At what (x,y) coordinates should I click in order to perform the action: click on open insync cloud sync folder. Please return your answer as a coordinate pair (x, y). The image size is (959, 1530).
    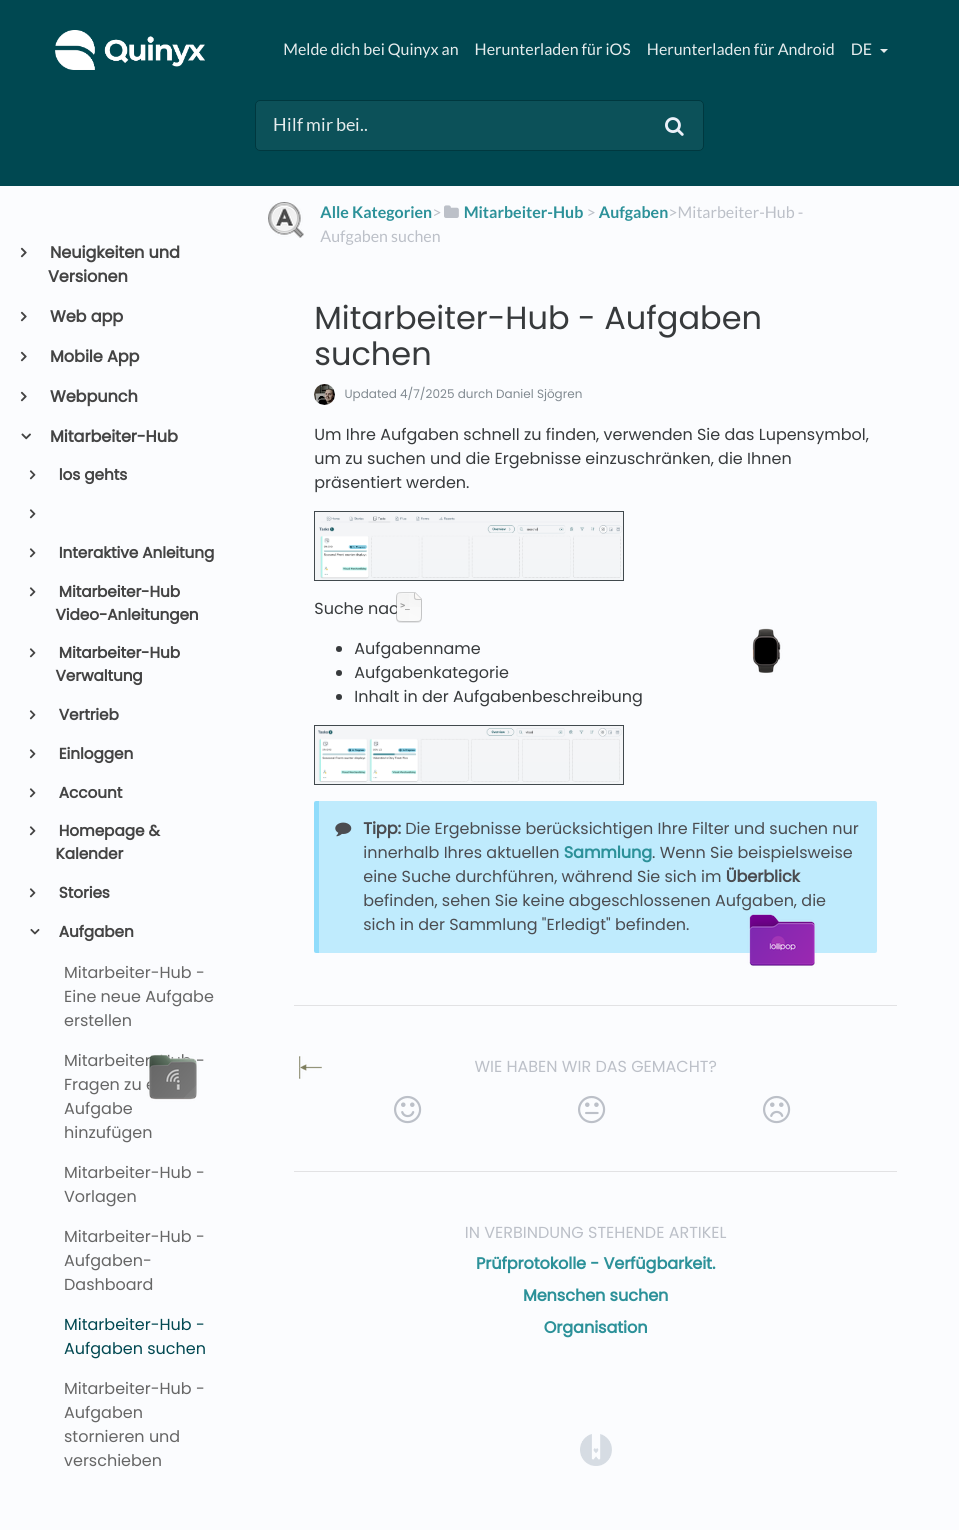
    Looking at the image, I should click on (173, 1077).